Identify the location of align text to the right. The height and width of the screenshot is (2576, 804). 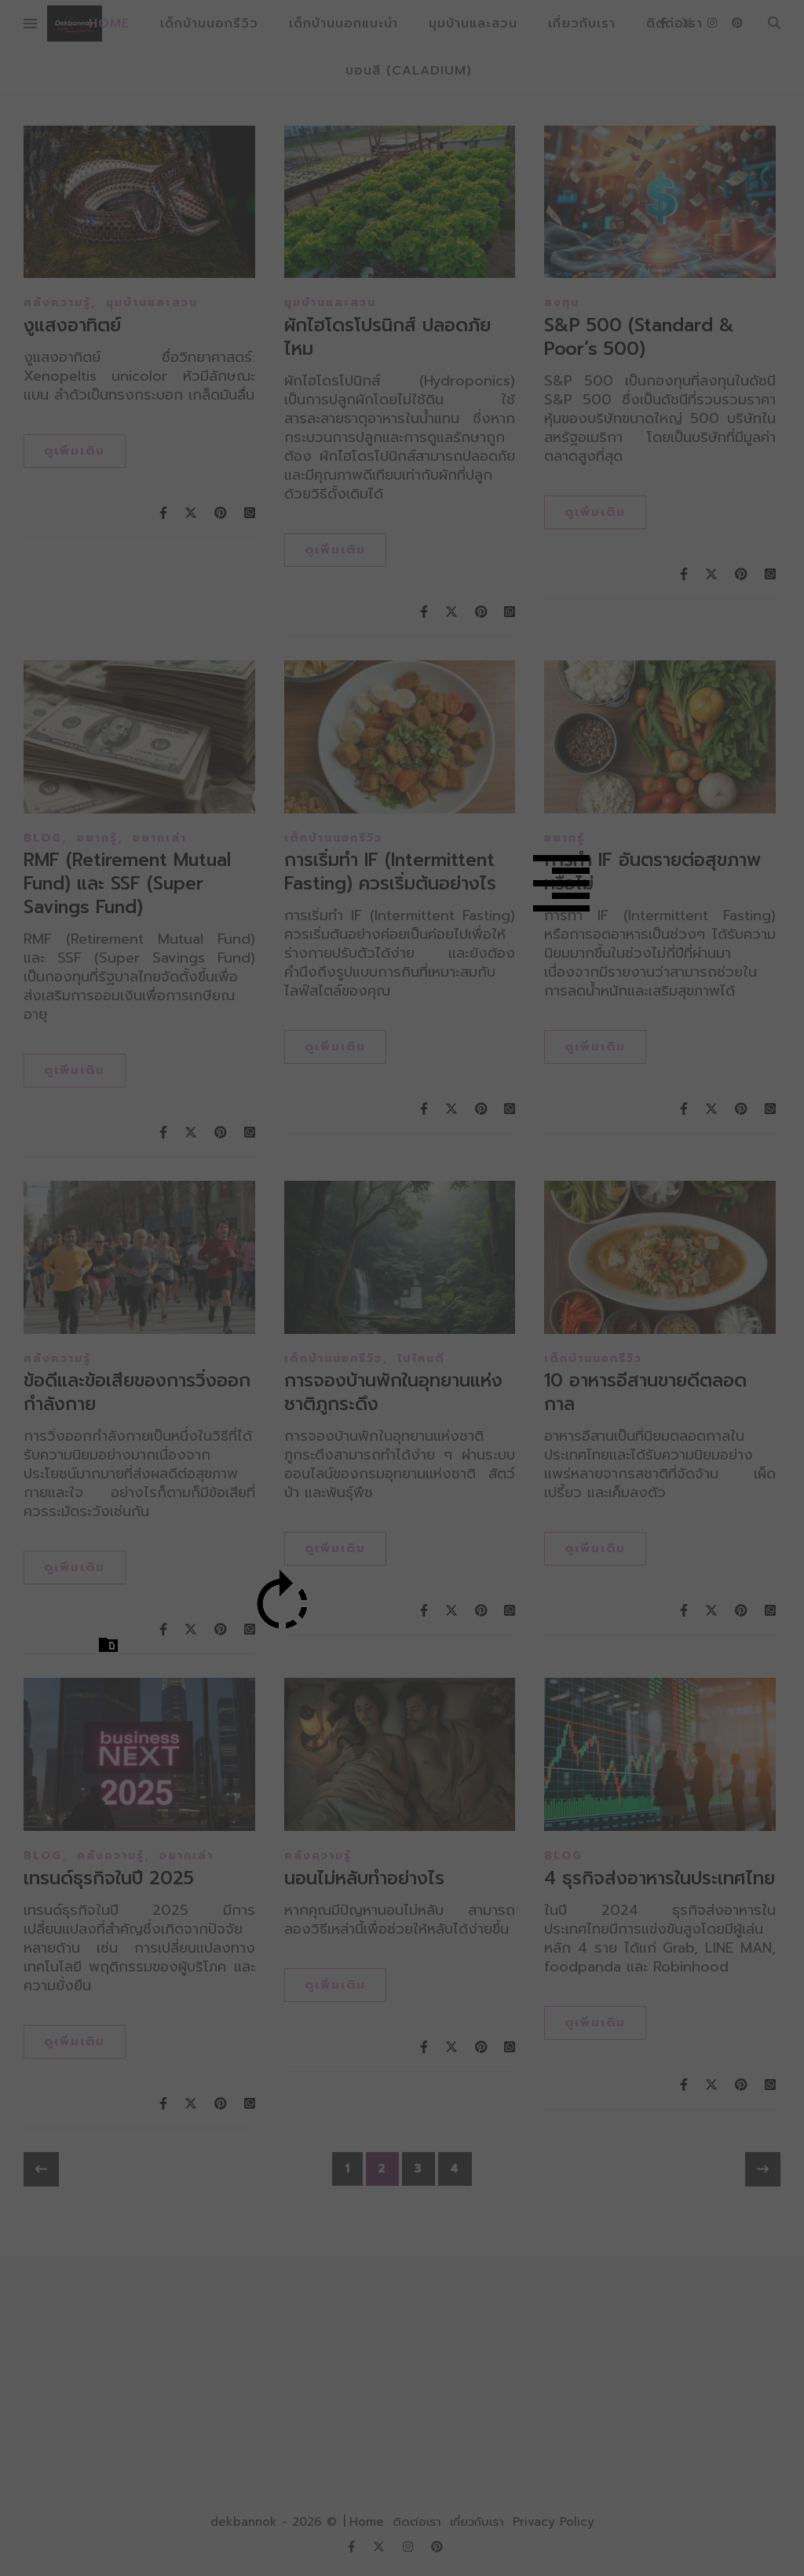
(561, 883).